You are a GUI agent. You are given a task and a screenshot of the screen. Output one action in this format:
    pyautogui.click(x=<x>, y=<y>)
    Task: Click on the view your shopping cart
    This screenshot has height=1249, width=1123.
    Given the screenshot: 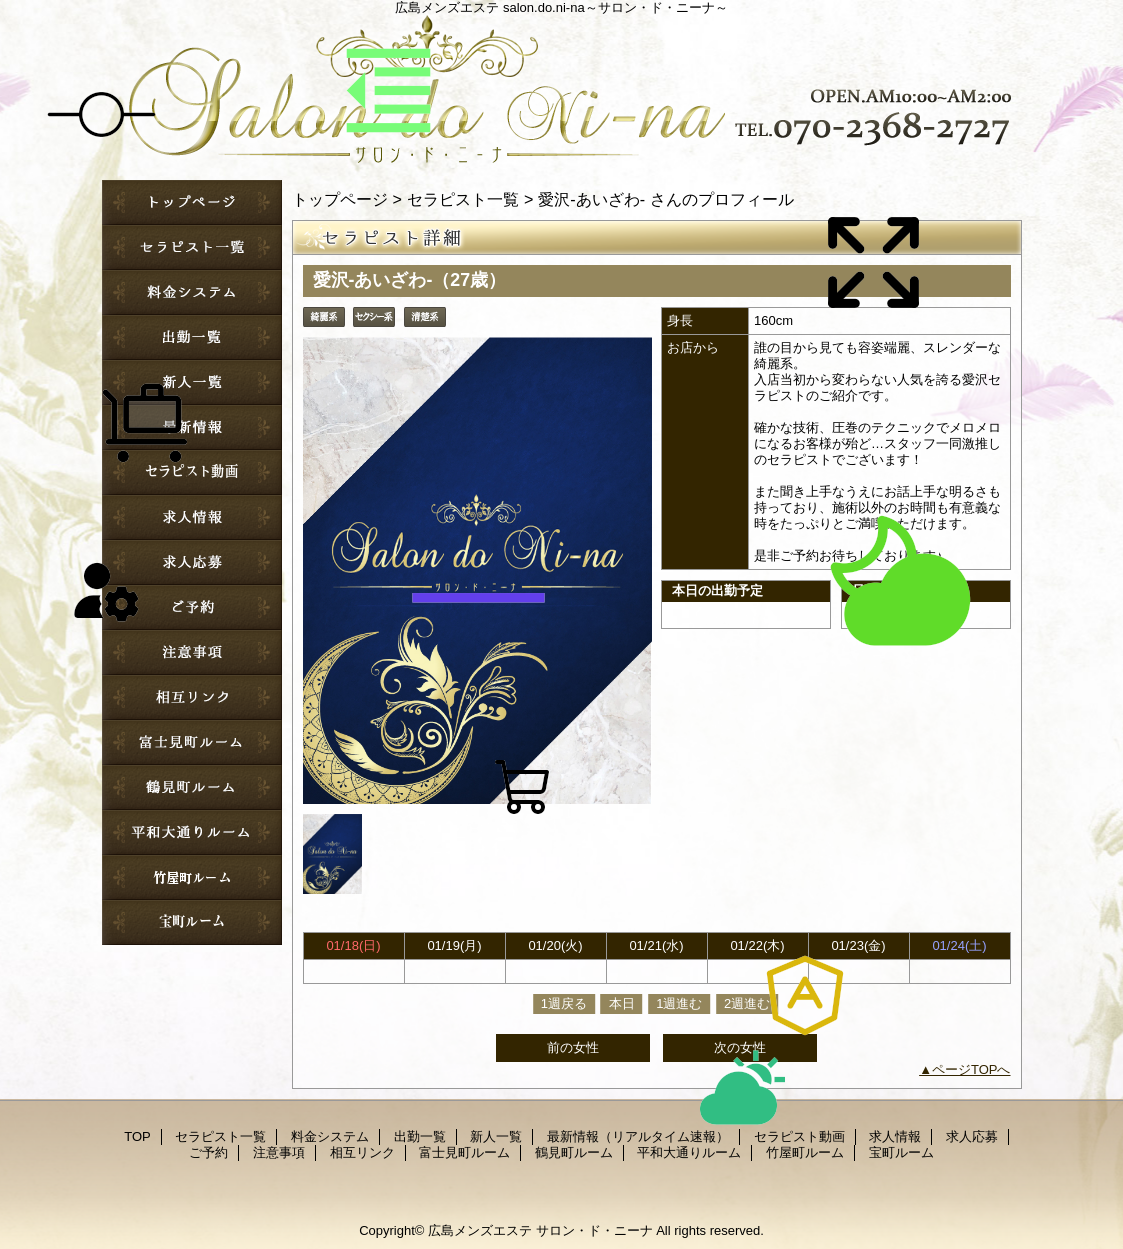 What is the action you would take?
    pyautogui.click(x=523, y=788)
    